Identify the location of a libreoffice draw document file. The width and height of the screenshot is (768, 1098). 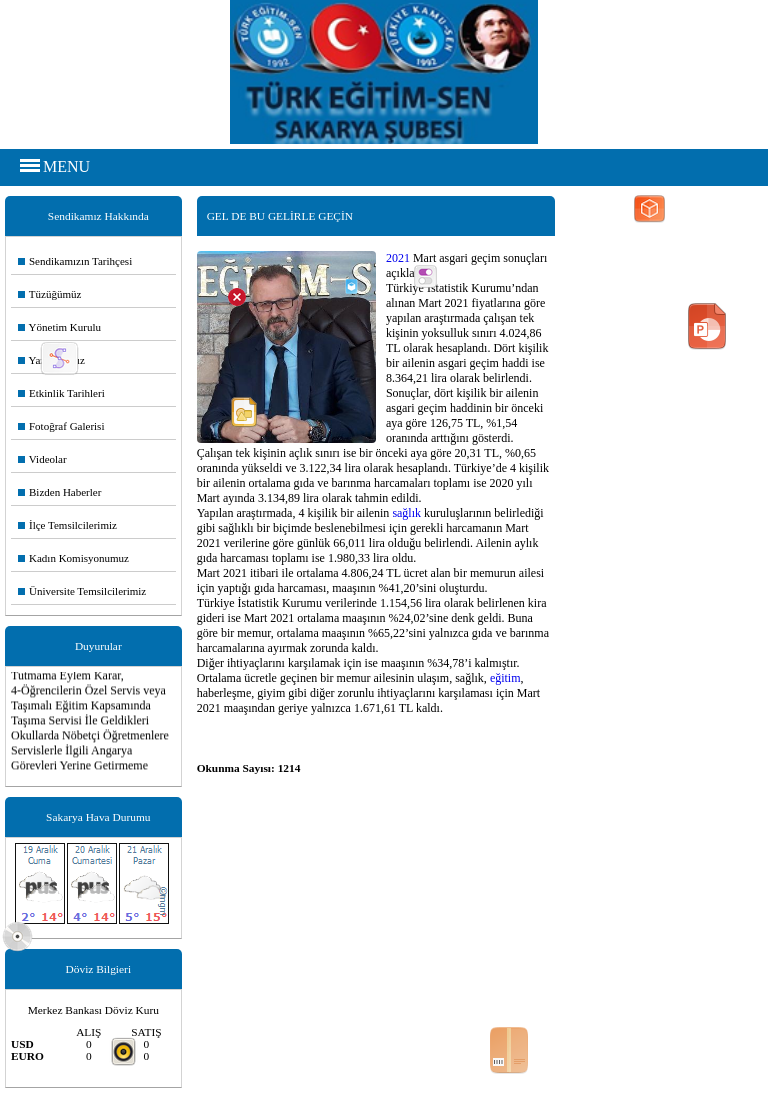
(244, 412).